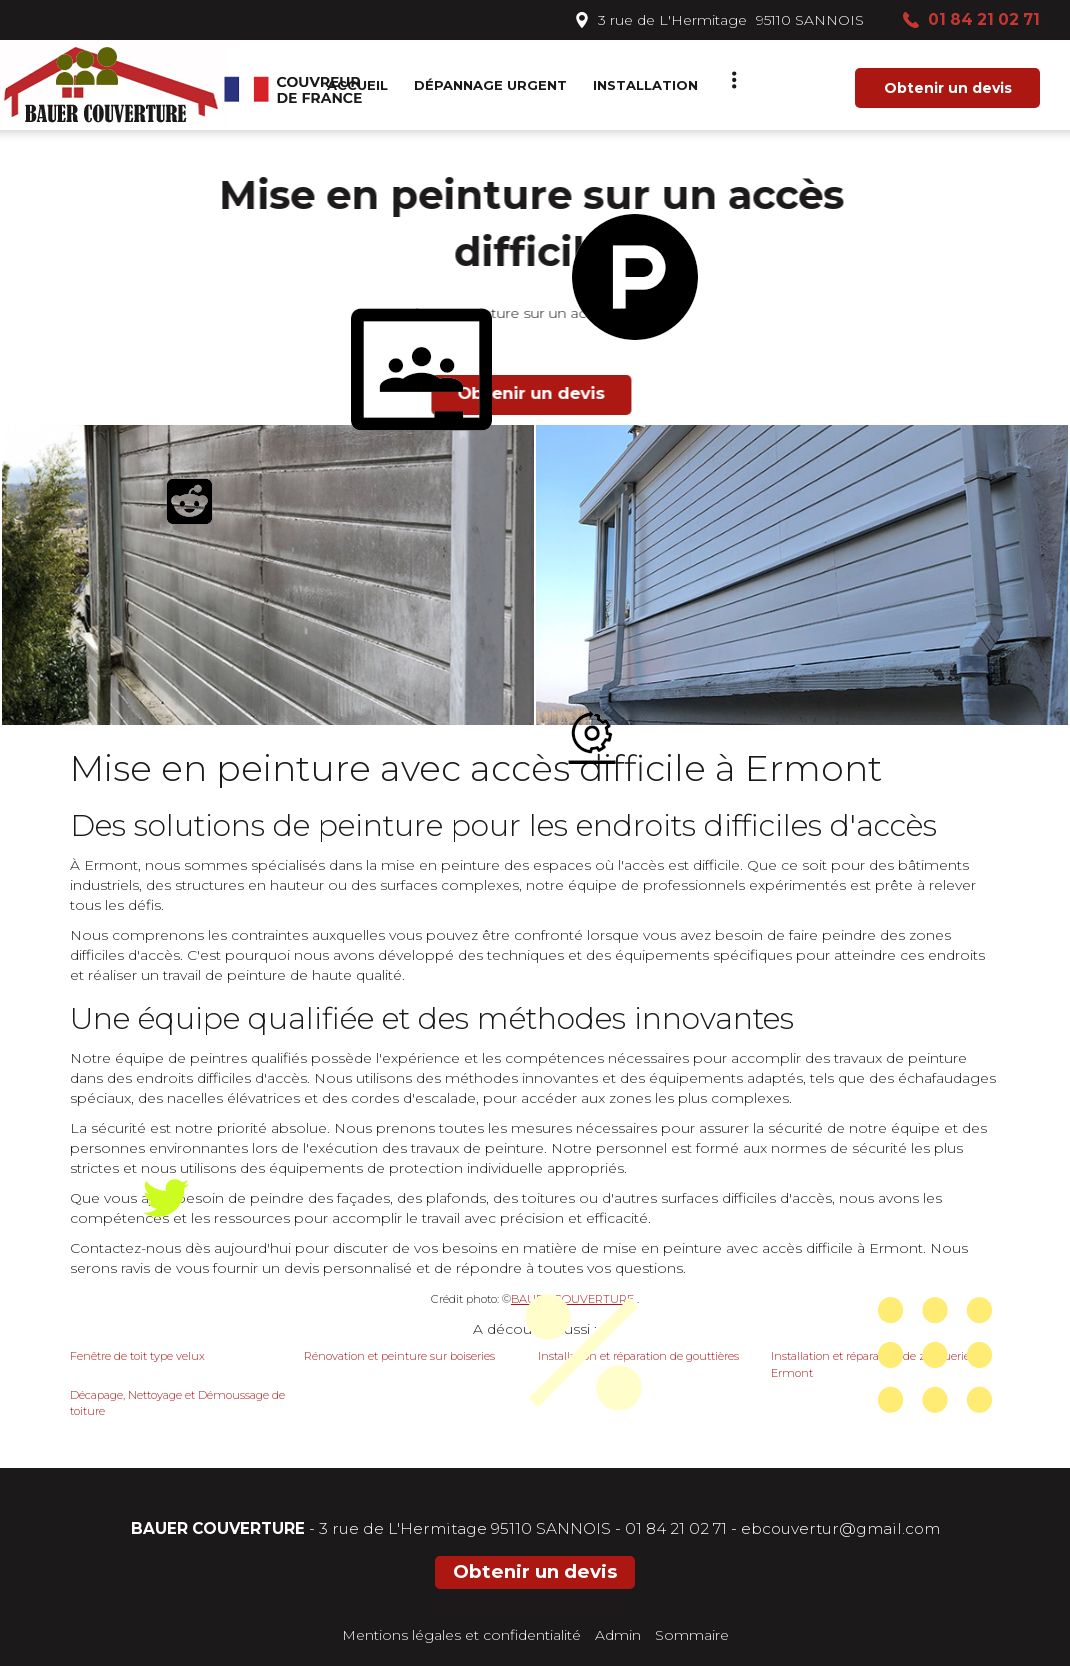 This screenshot has width=1070, height=1666. What do you see at coordinates (421, 369) in the screenshot?
I see `open Google Classroom app` at bounding box center [421, 369].